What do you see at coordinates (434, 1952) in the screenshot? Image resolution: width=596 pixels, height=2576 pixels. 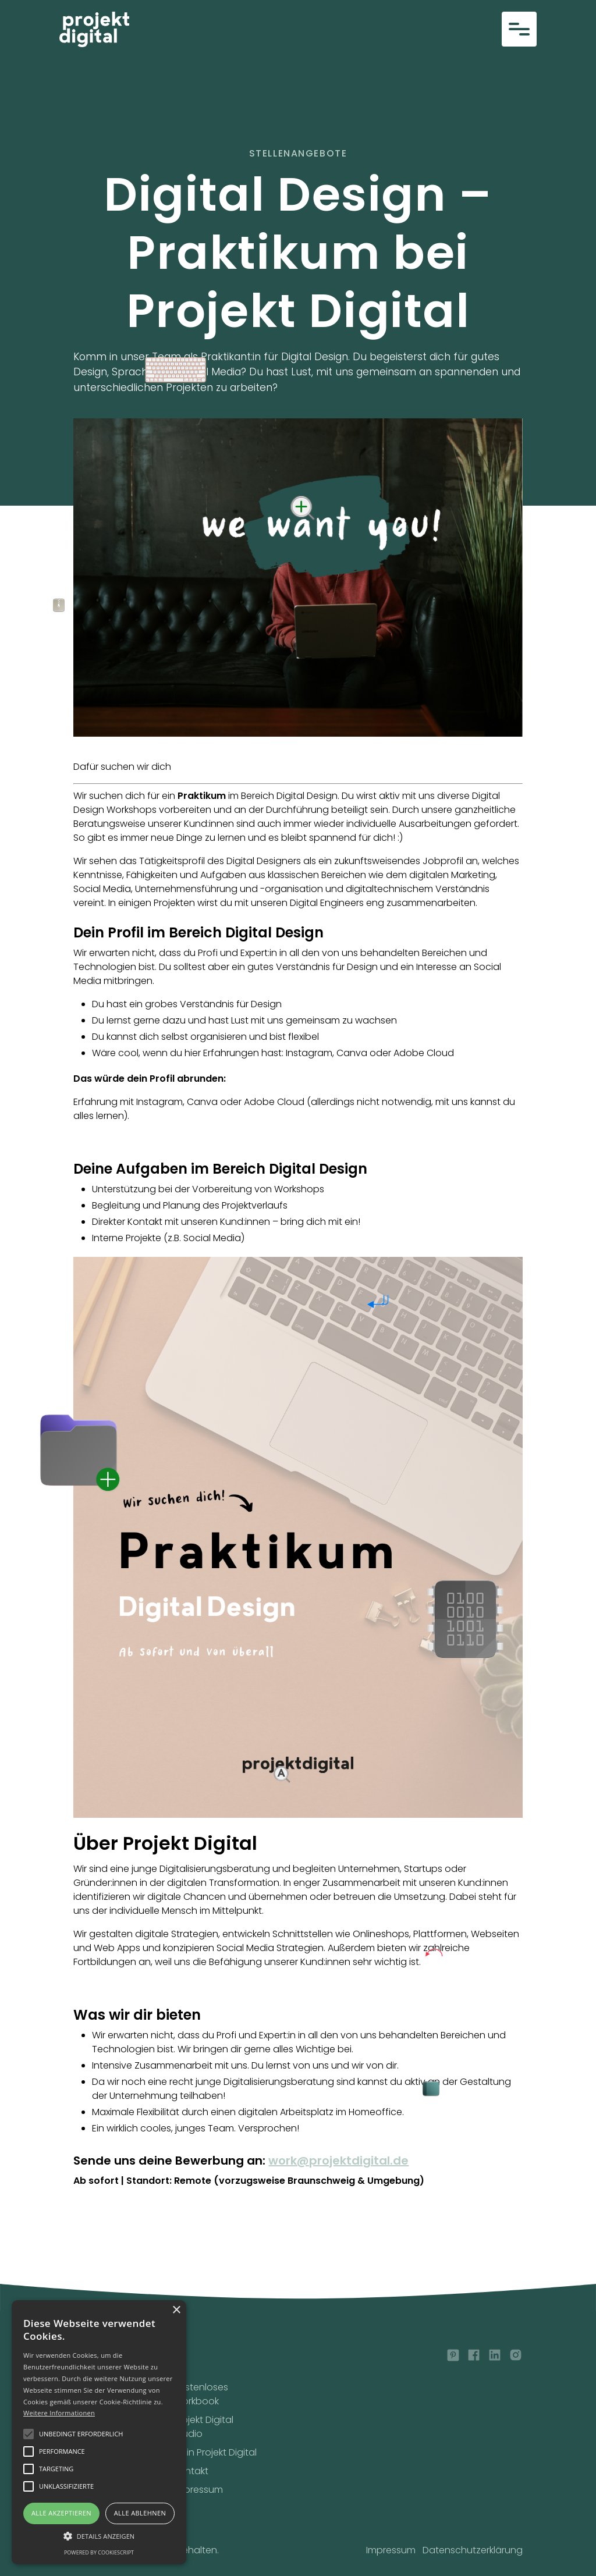 I see `undo the last action` at bounding box center [434, 1952].